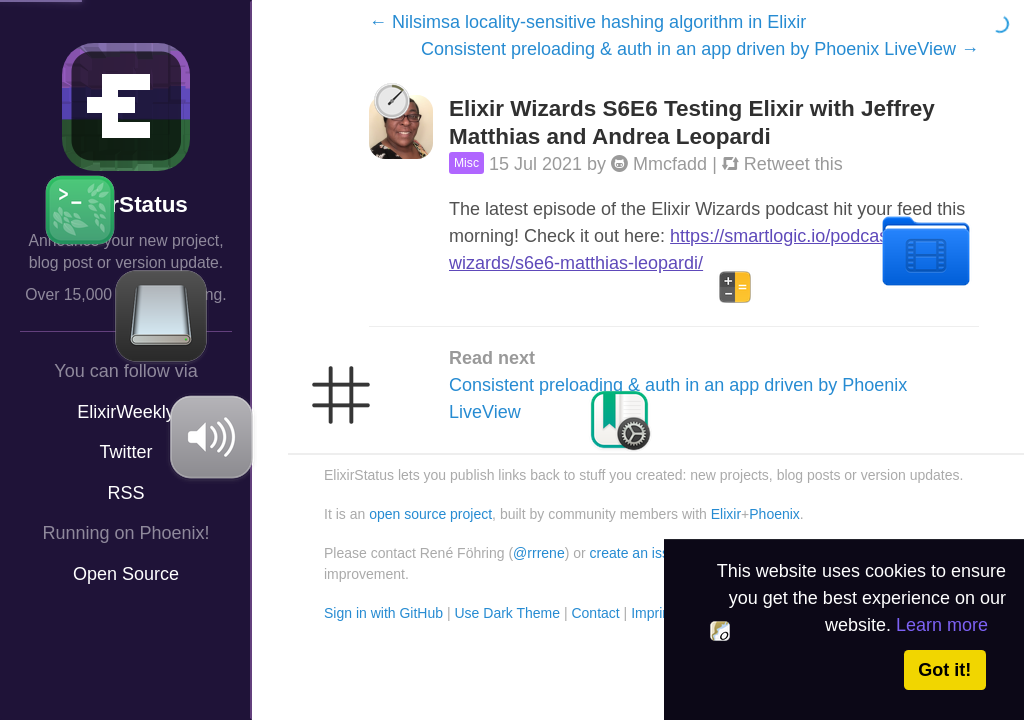 The width and height of the screenshot is (1024, 720). What do you see at coordinates (161, 316) in the screenshot?
I see `access removable media or external drive` at bounding box center [161, 316].